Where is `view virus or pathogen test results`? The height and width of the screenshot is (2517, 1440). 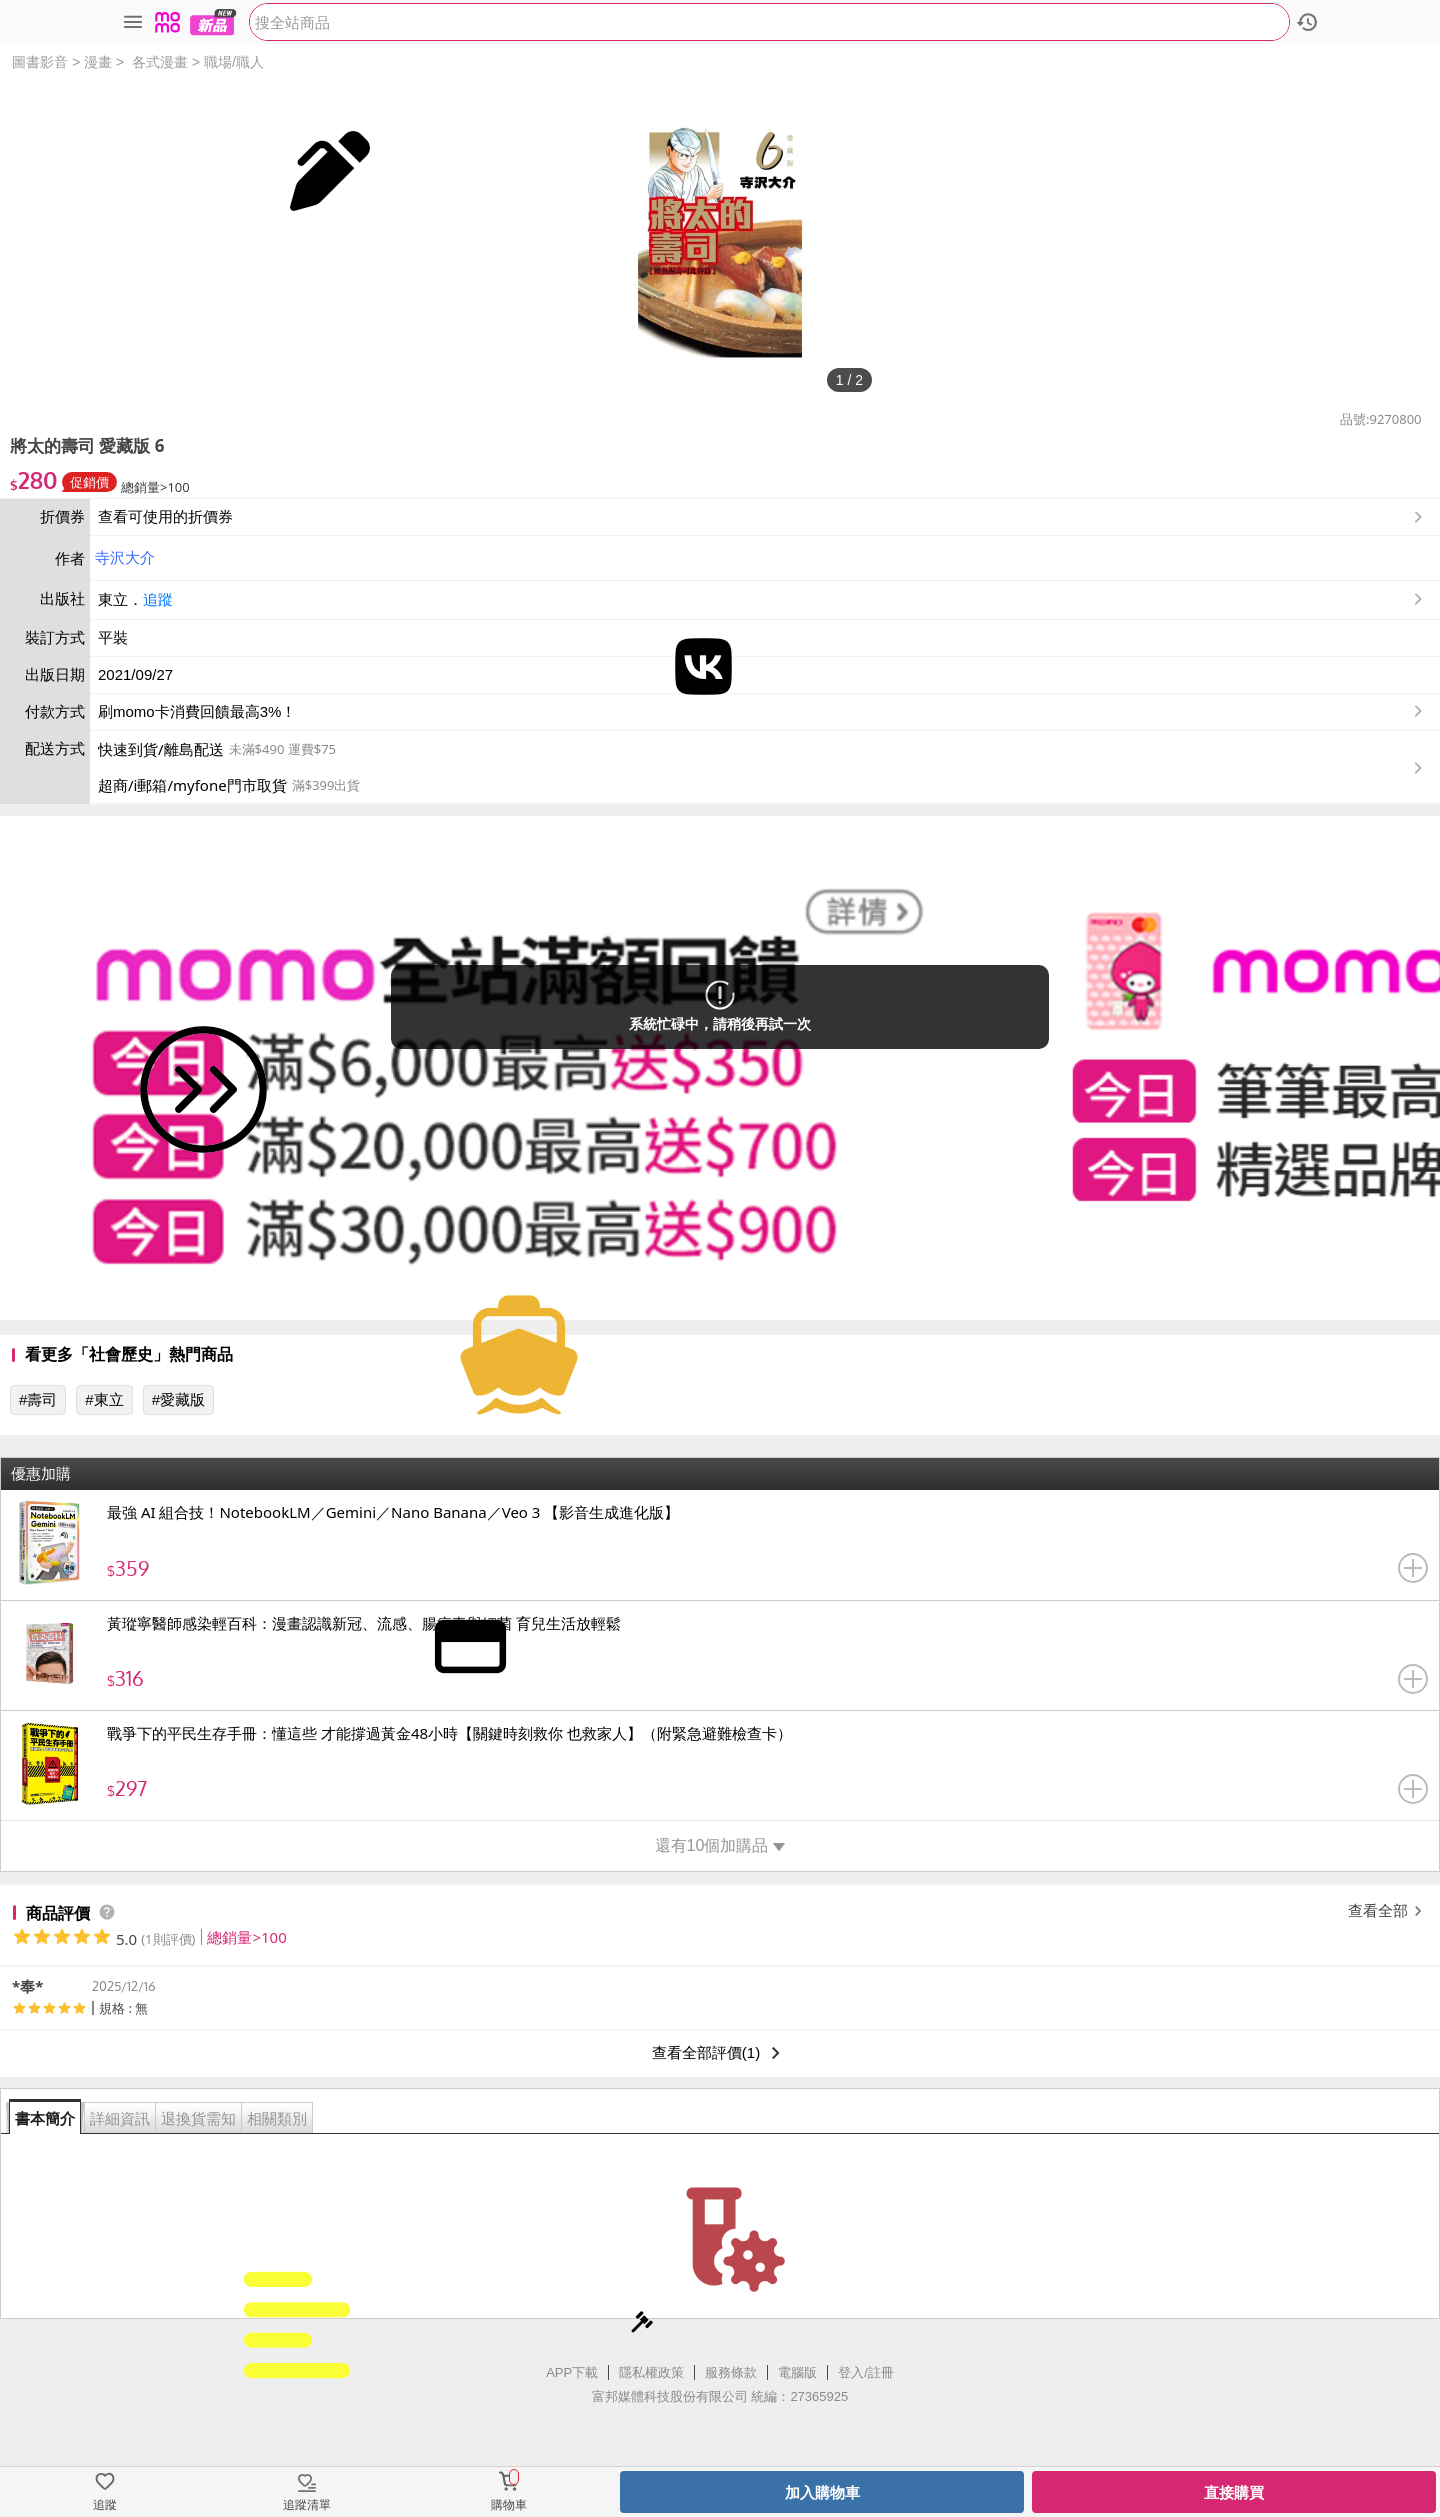 view virus or pathogen test results is located at coordinates (729, 2236).